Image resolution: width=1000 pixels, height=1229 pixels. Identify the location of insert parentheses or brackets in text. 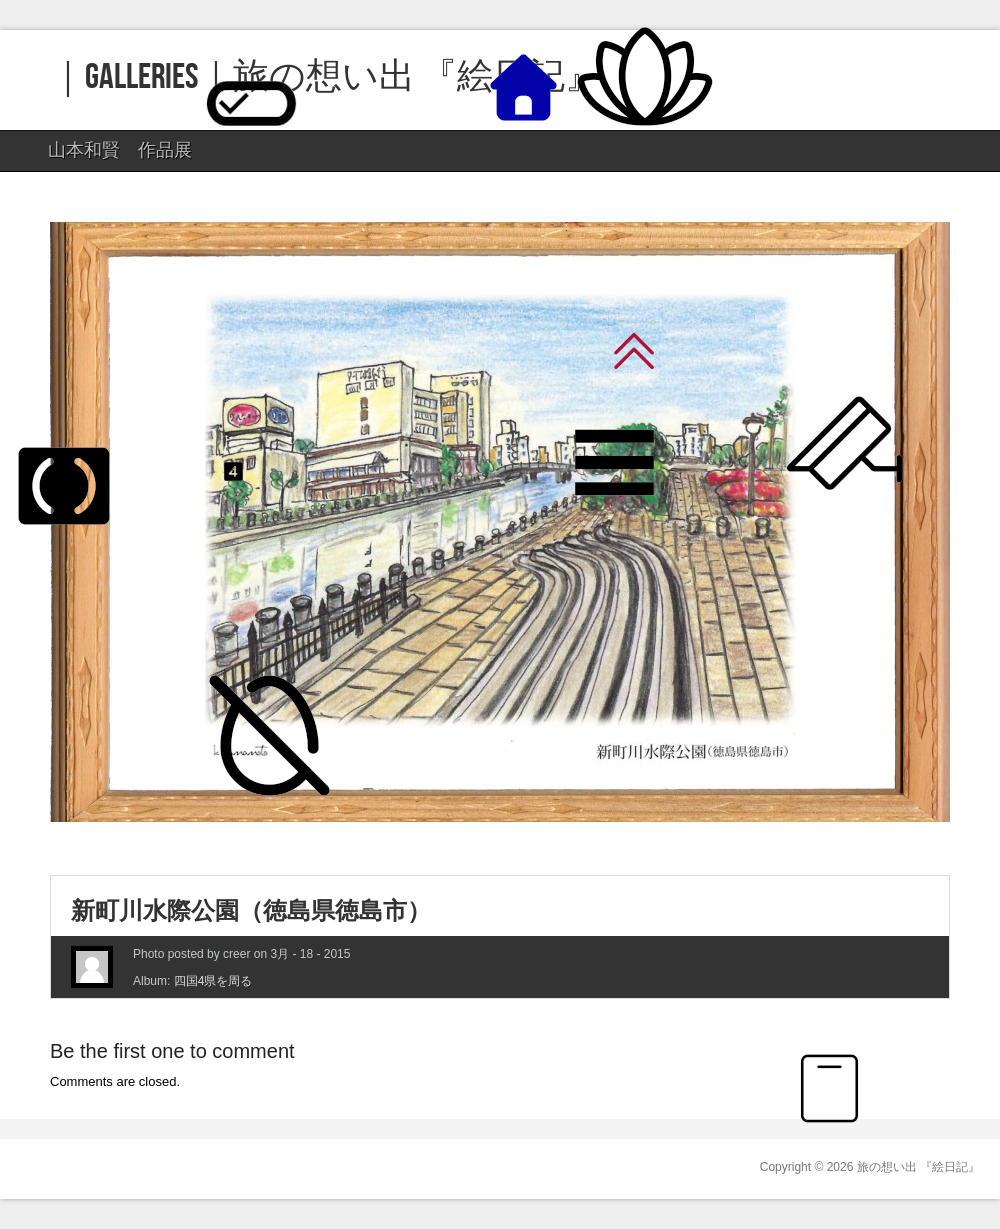
(64, 486).